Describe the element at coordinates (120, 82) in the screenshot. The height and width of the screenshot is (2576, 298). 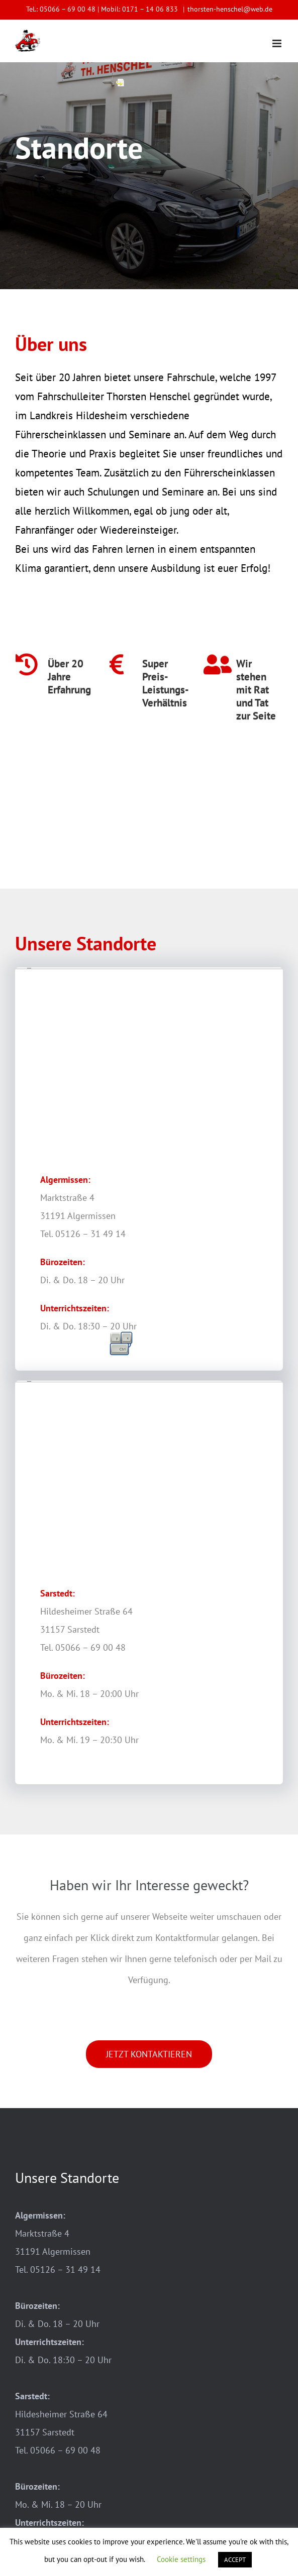
I see `revert document to previous version` at that location.